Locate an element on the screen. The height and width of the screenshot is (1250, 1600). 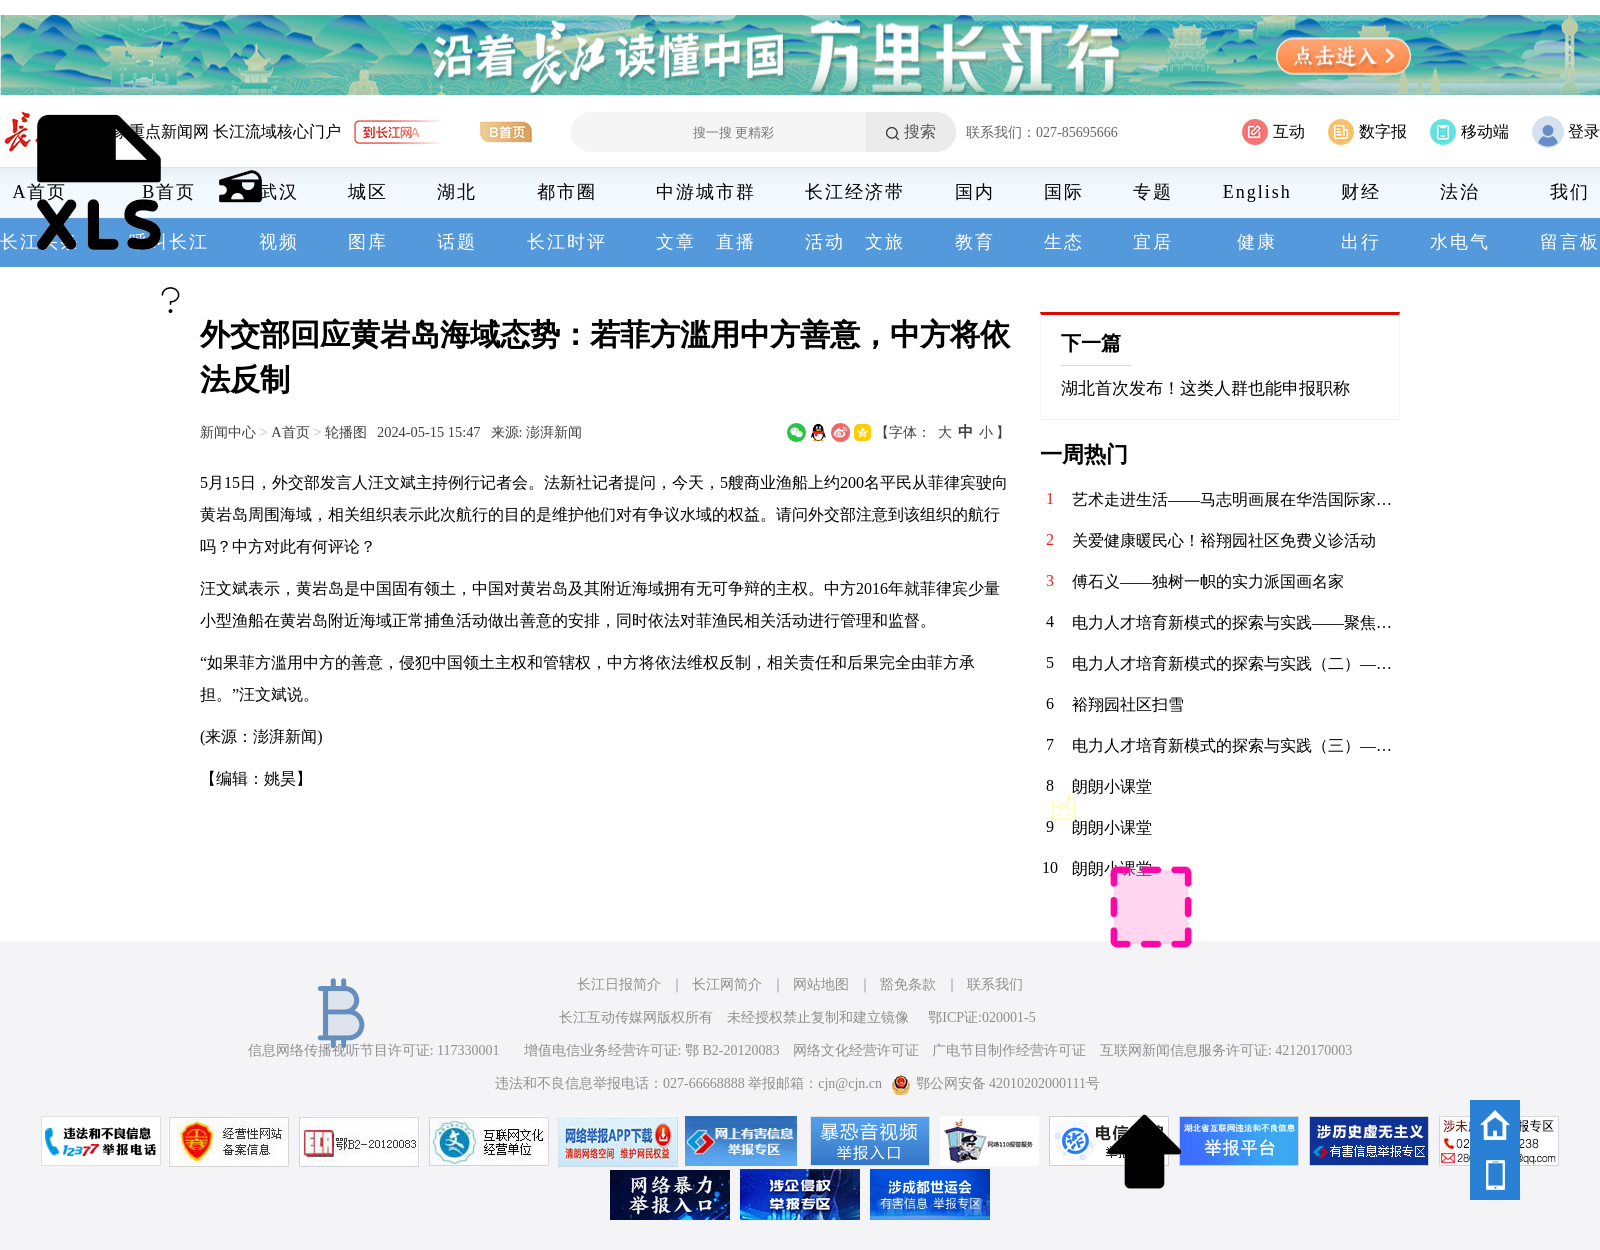
indicates dairy or cheese-related content is located at coordinates (240, 188).